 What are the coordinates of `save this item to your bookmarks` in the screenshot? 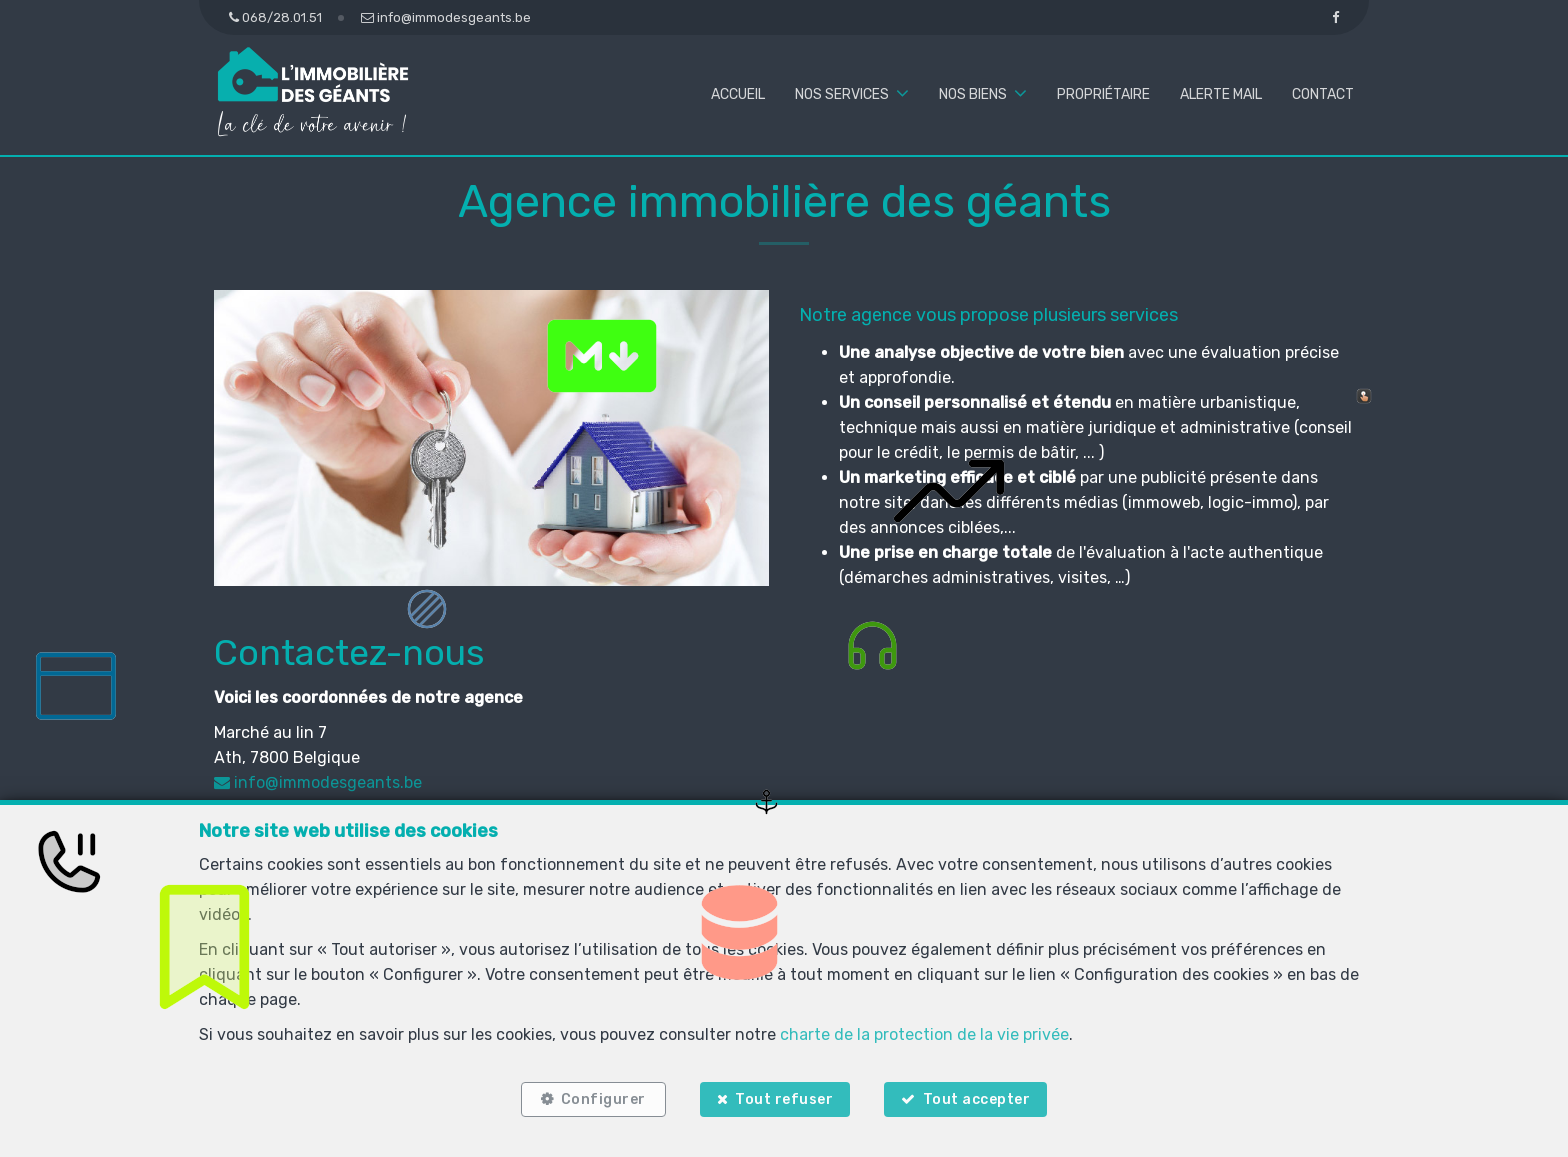 It's located at (204, 944).